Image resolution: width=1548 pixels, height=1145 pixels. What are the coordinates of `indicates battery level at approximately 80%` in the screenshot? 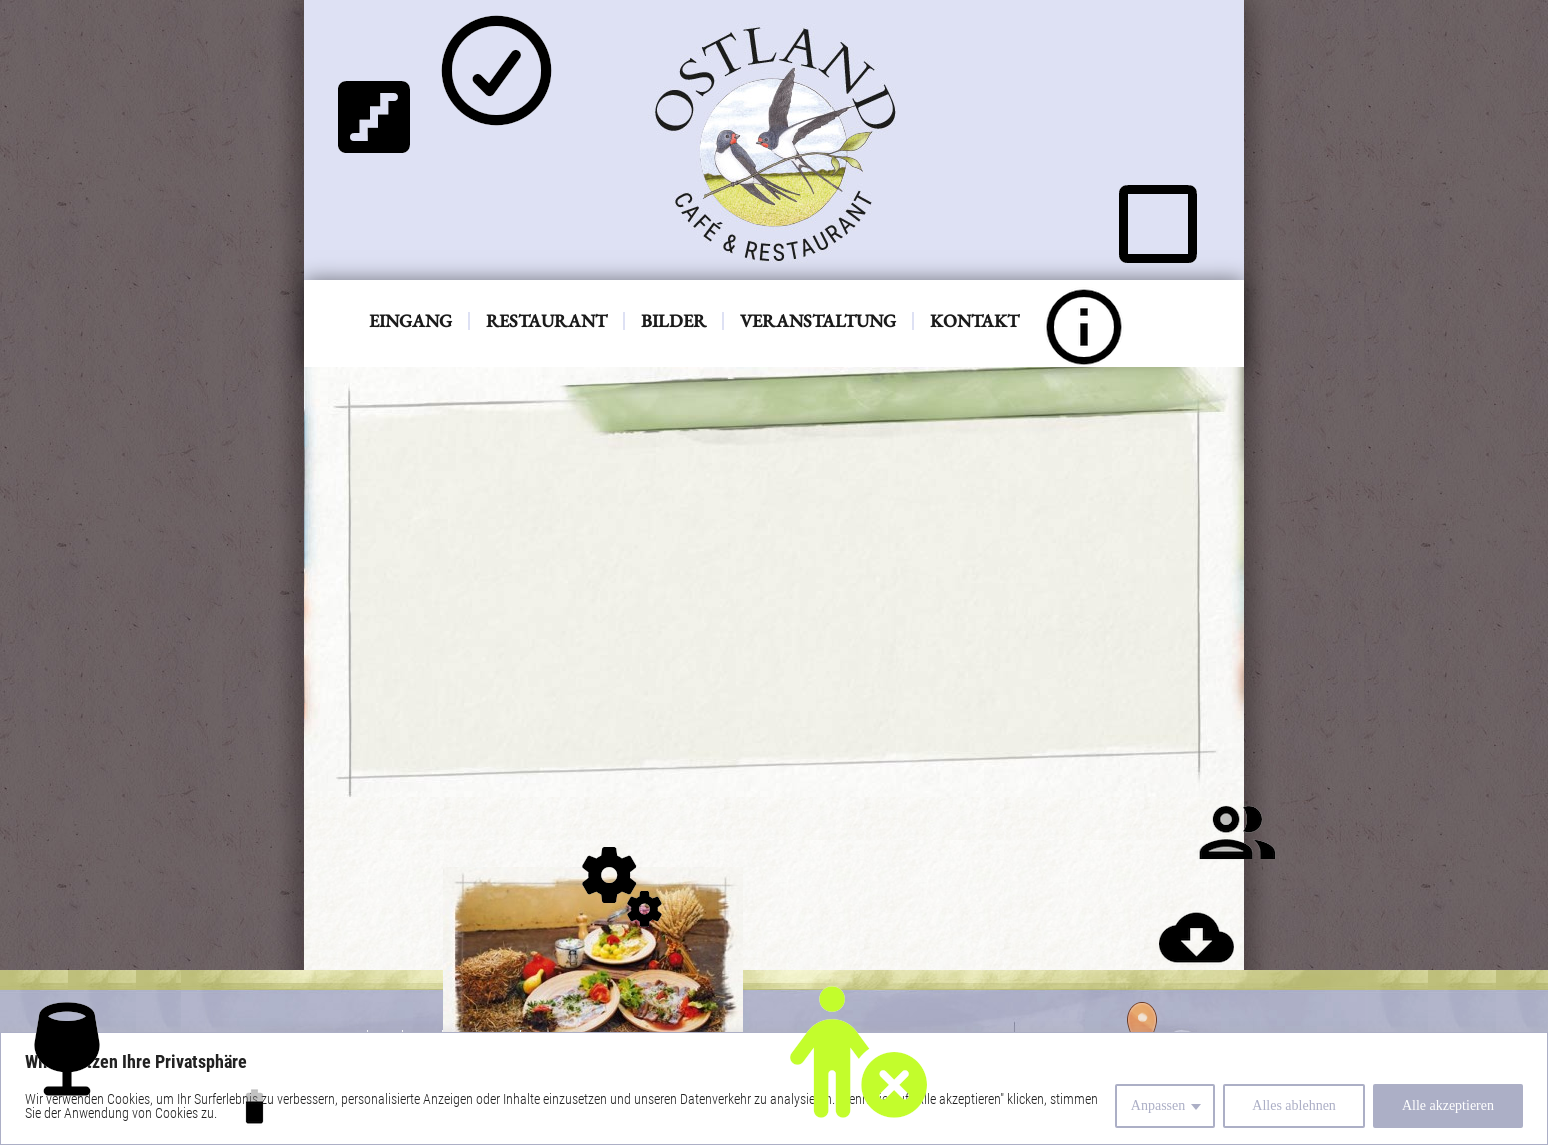 It's located at (254, 1106).